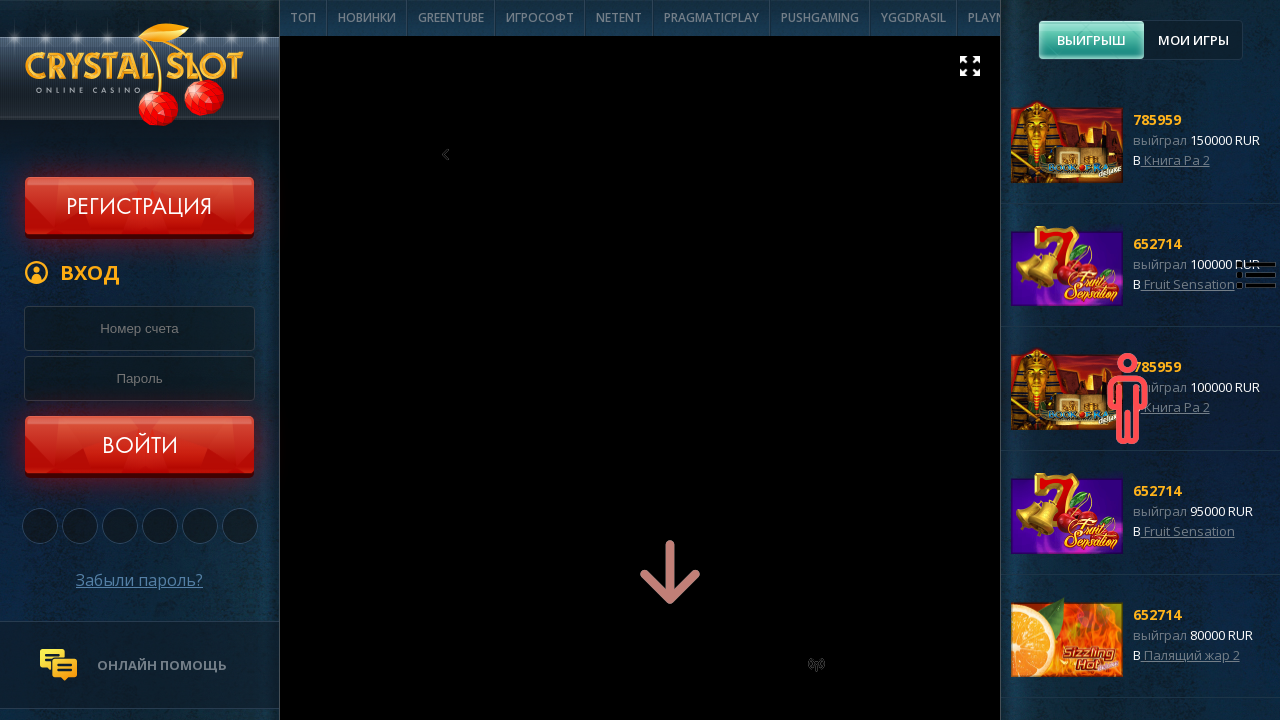 Image resolution: width=1280 pixels, height=720 pixels. What do you see at coordinates (1127, 398) in the screenshot?
I see `view male user profile` at bounding box center [1127, 398].